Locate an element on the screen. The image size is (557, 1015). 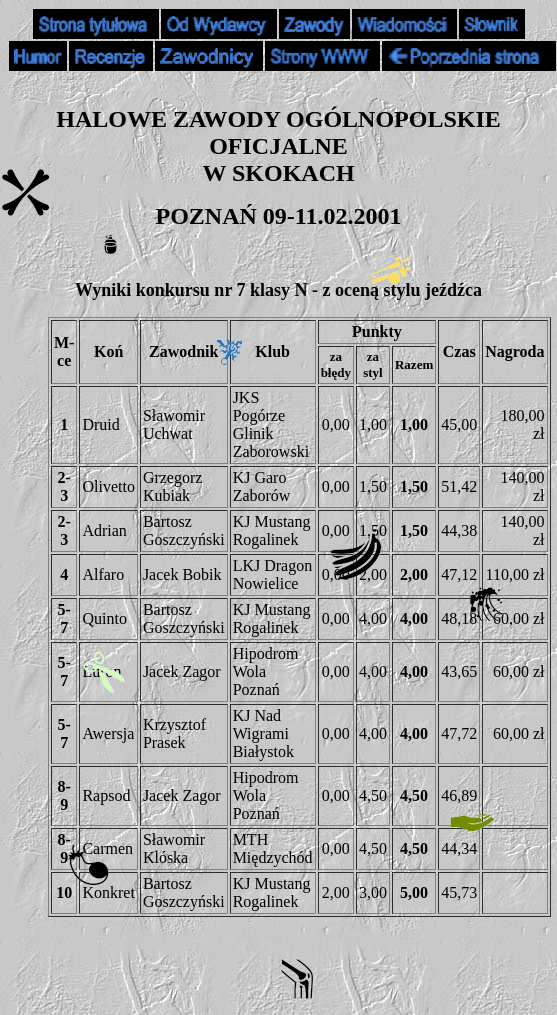
indicates danger or deadly hazard in game is located at coordinates (25, 192).